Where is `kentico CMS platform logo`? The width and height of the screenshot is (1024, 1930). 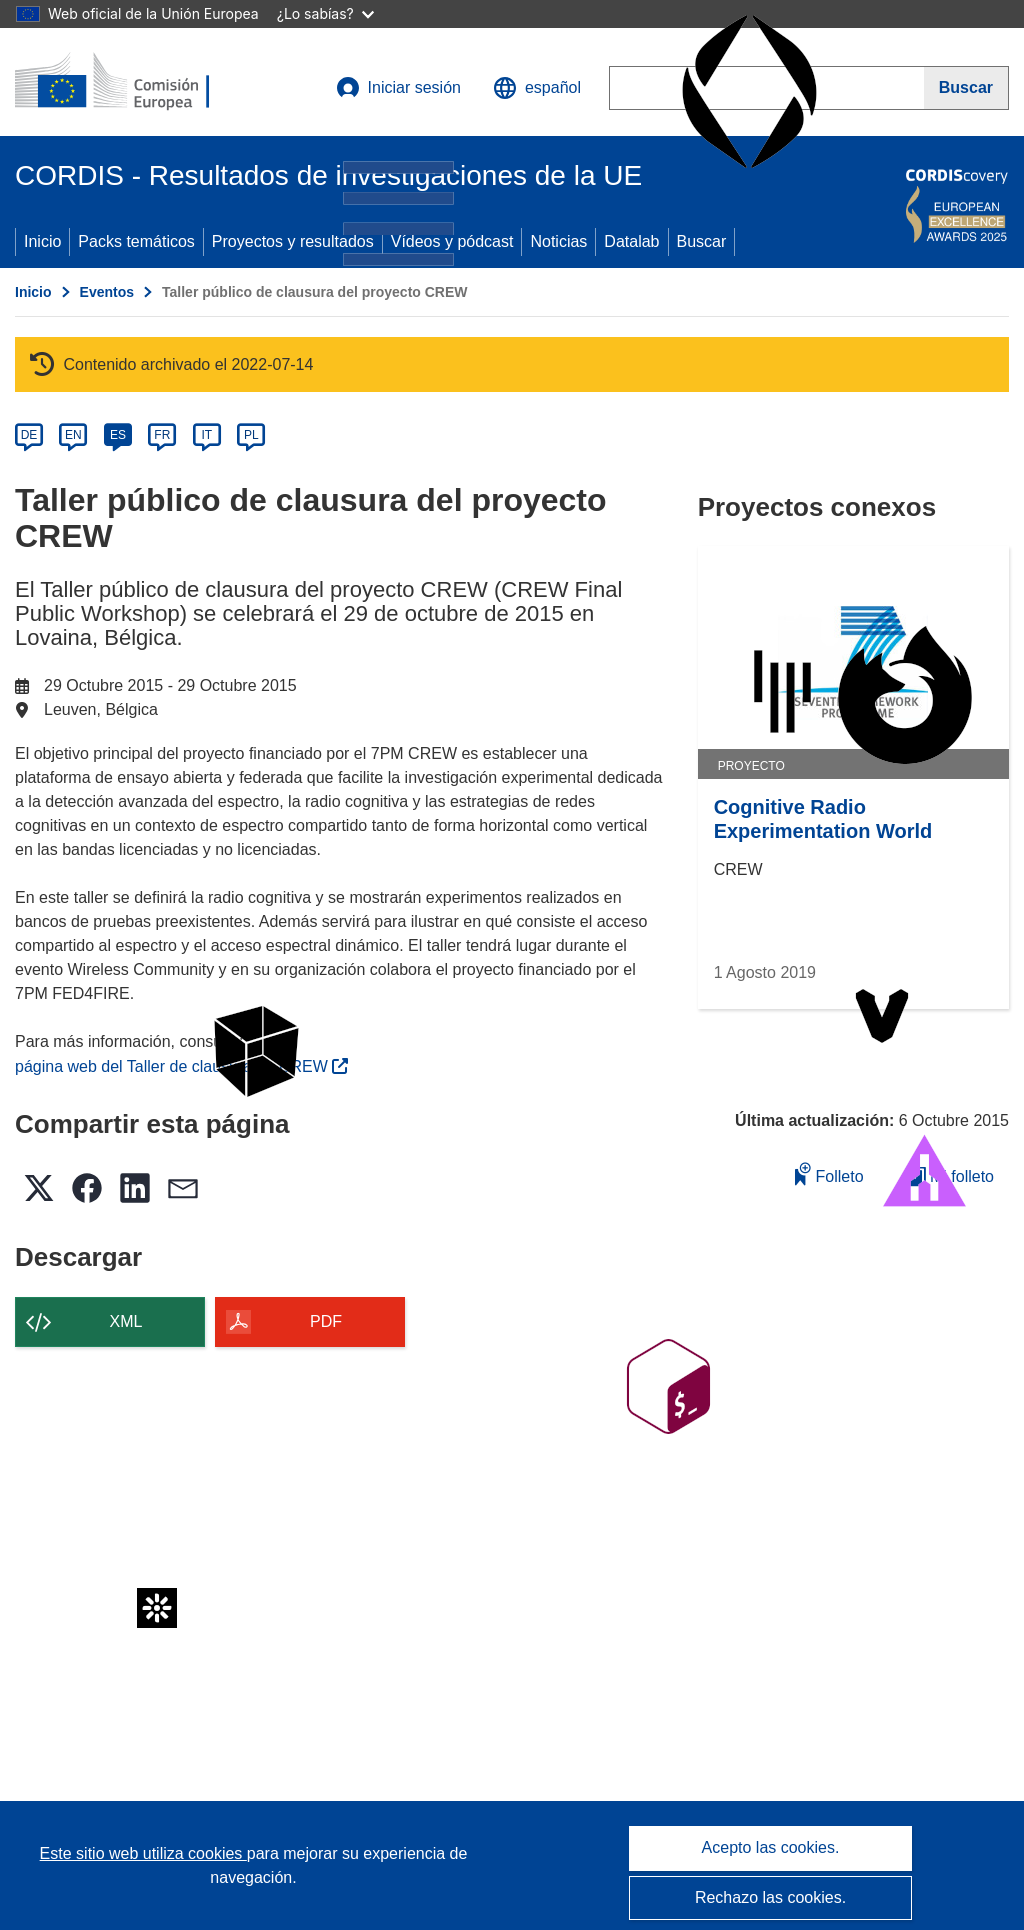 kentico CMS platform logo is located at coordinates (157, 1608).